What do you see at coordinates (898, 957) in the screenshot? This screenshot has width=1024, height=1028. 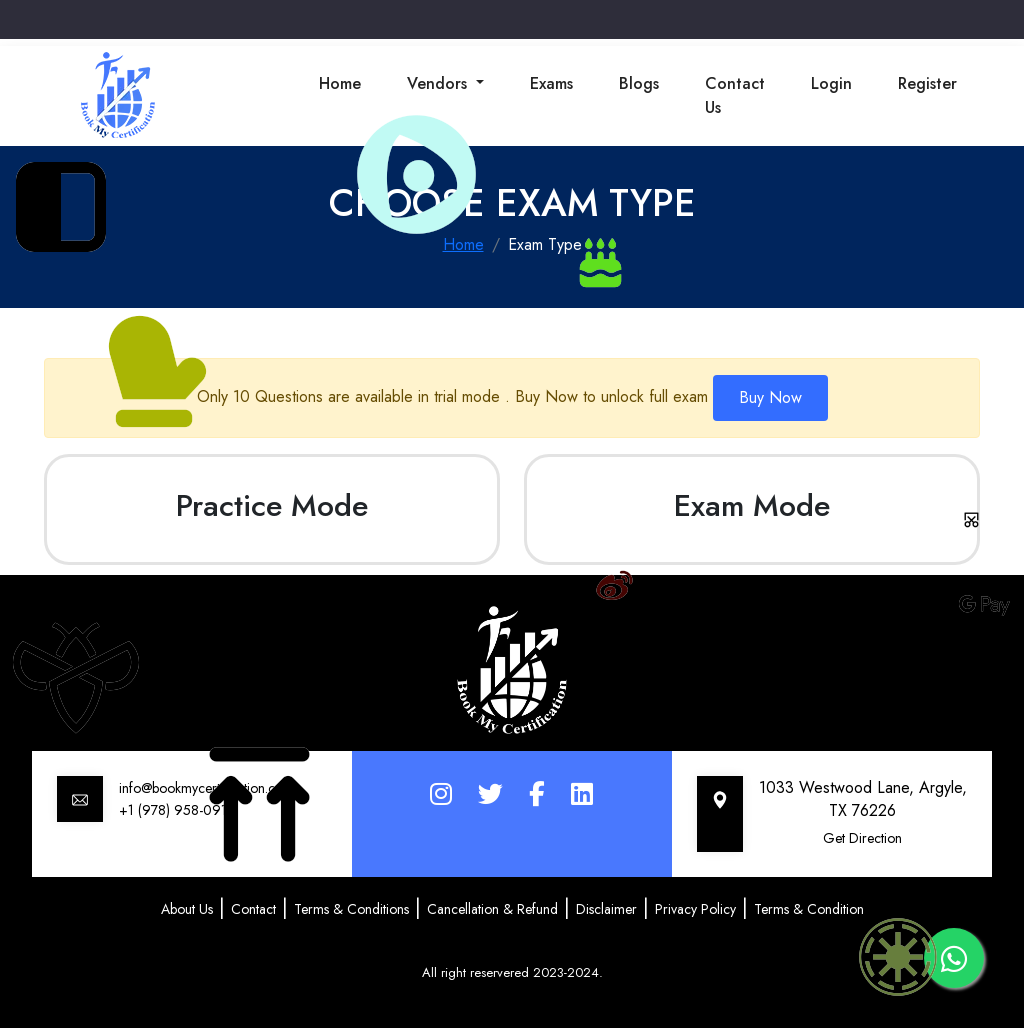 I see `galactic republic logo from star wars` at bounding box center [898, 957].